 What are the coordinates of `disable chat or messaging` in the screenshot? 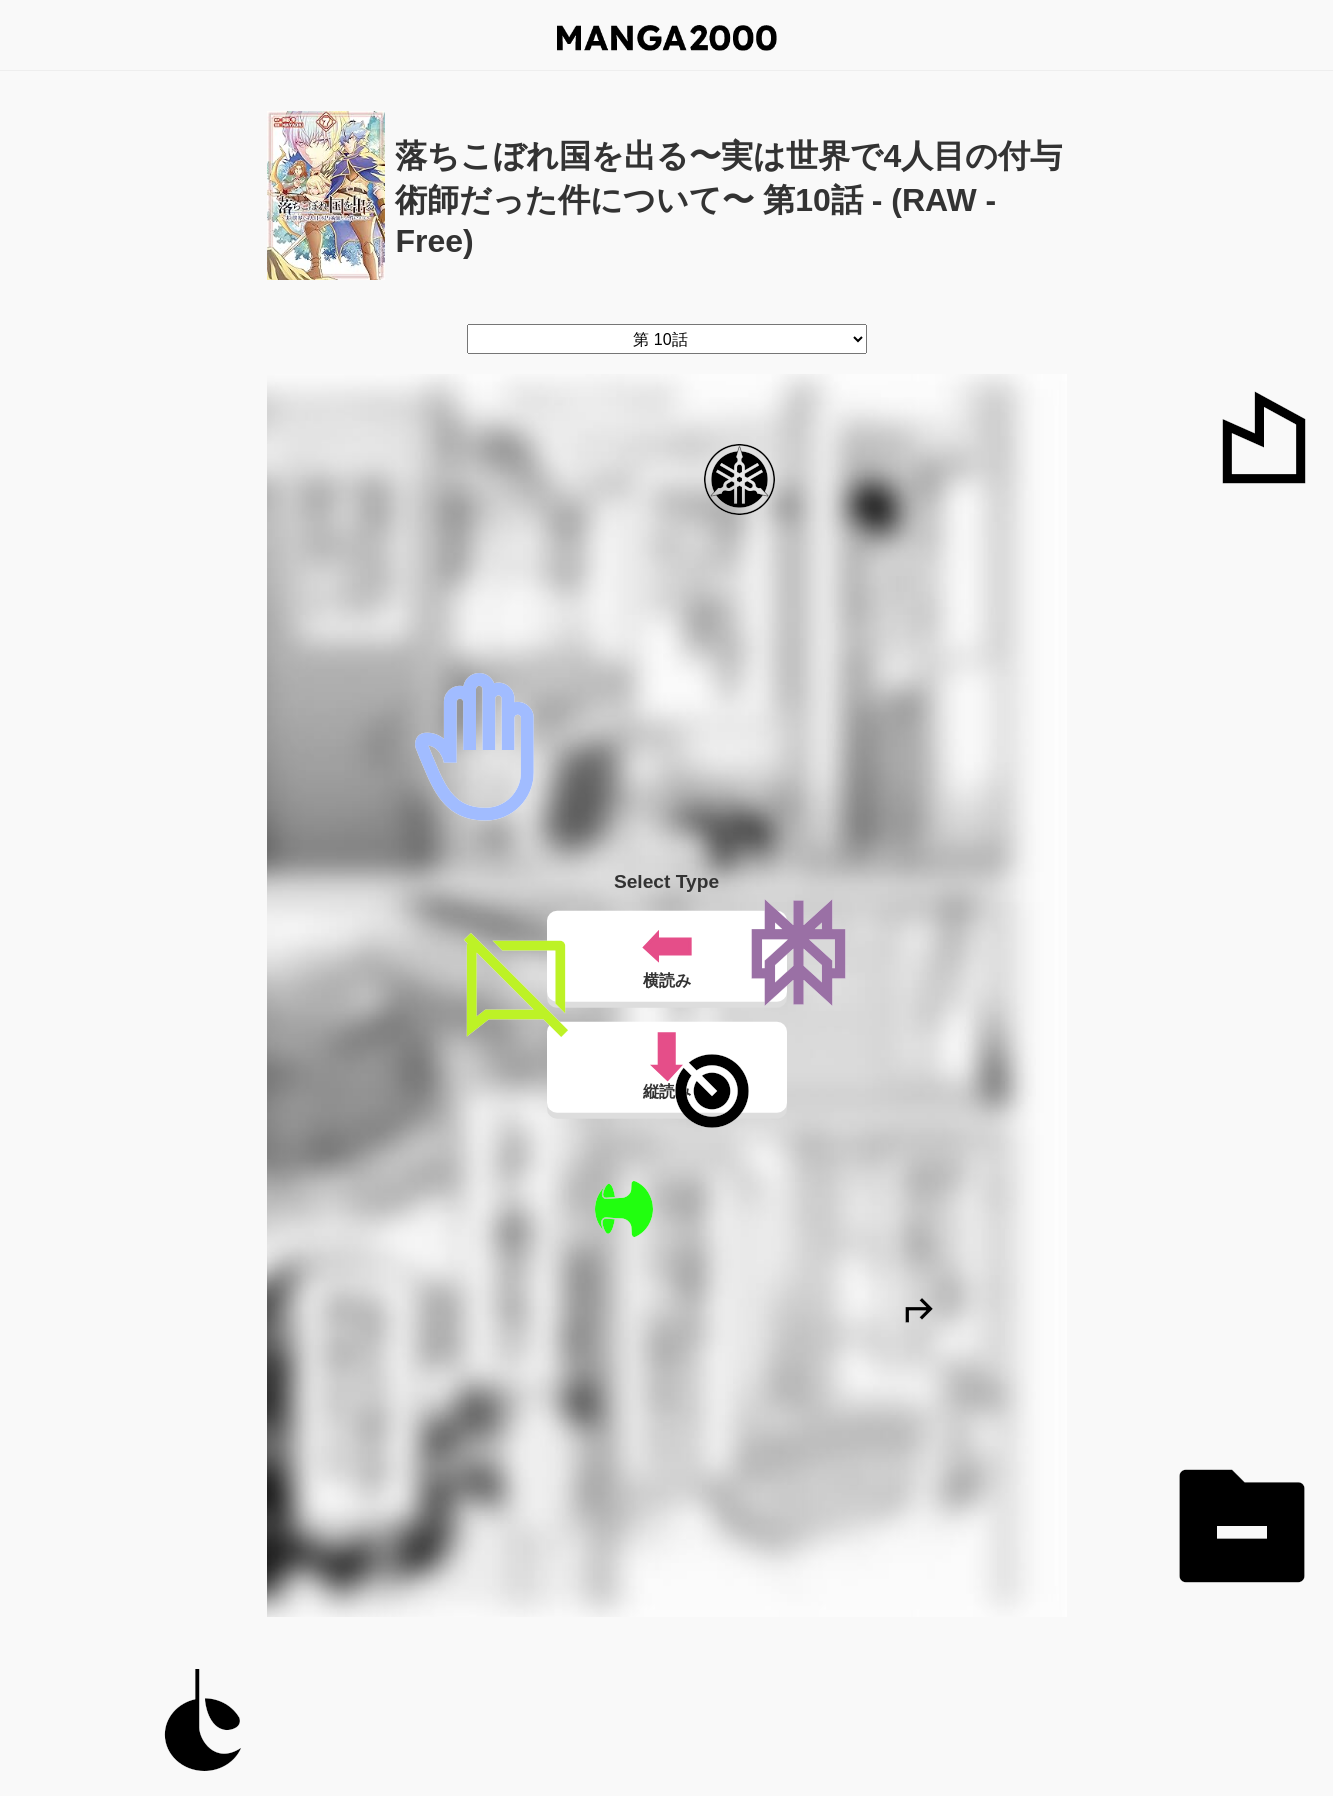 It's located at (516, 985).